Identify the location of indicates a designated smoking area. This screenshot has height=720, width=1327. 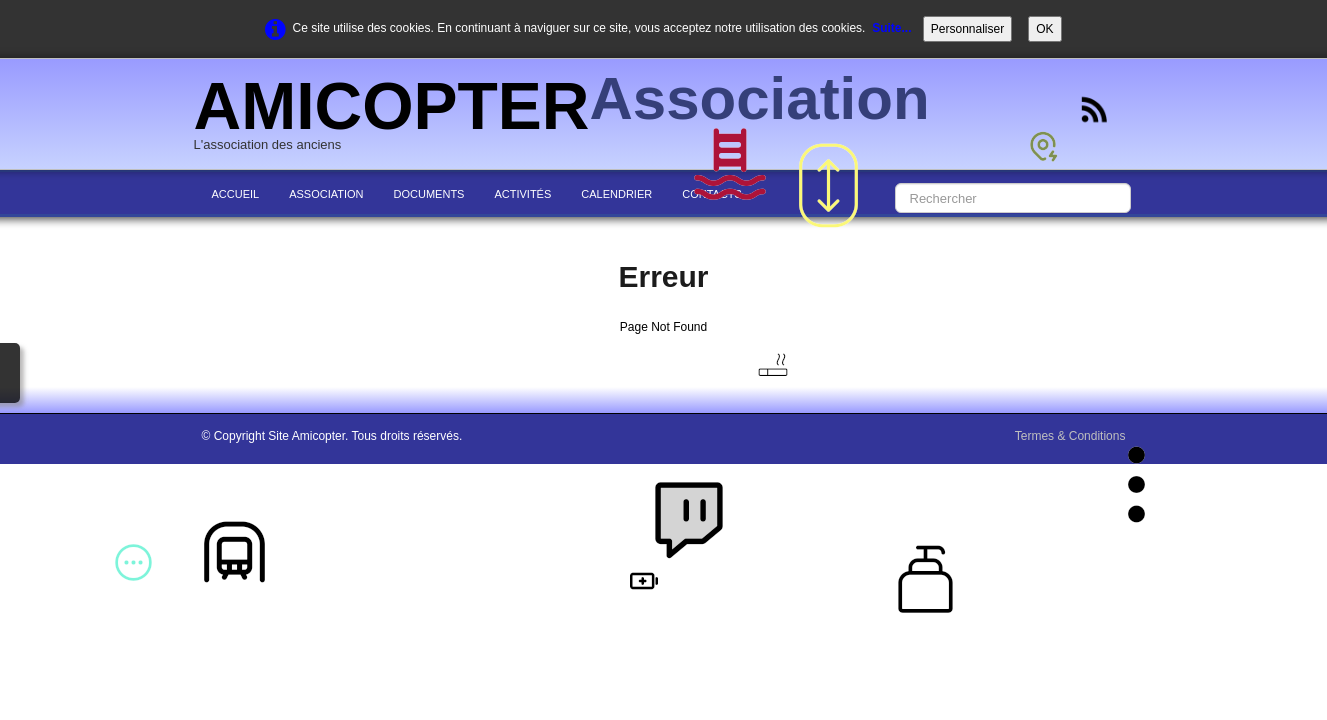
(773, 368).